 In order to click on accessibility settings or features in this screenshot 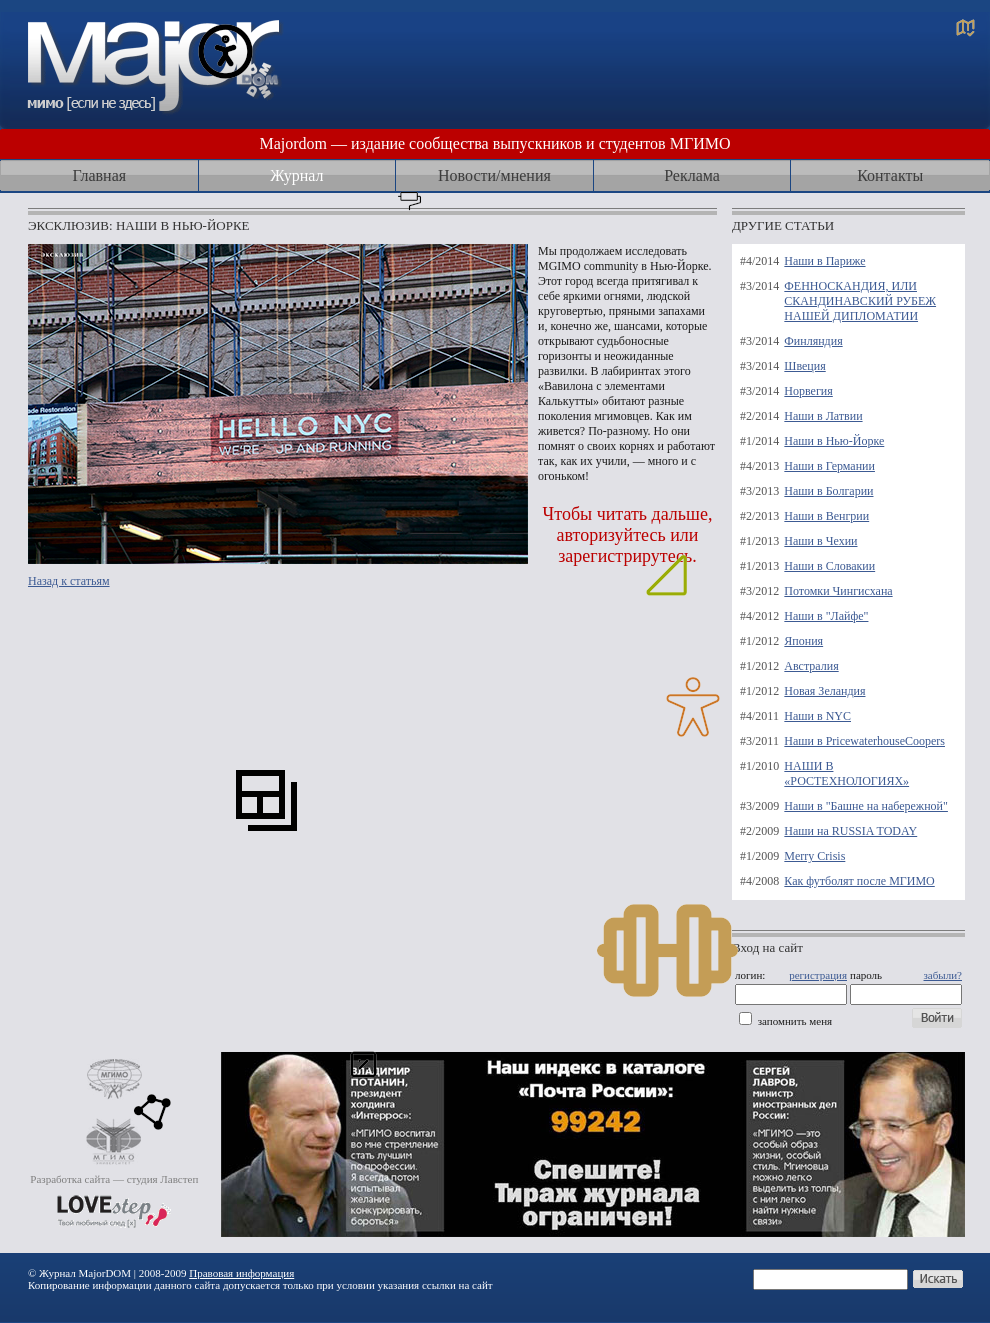, I will do `click(693, 708)`.